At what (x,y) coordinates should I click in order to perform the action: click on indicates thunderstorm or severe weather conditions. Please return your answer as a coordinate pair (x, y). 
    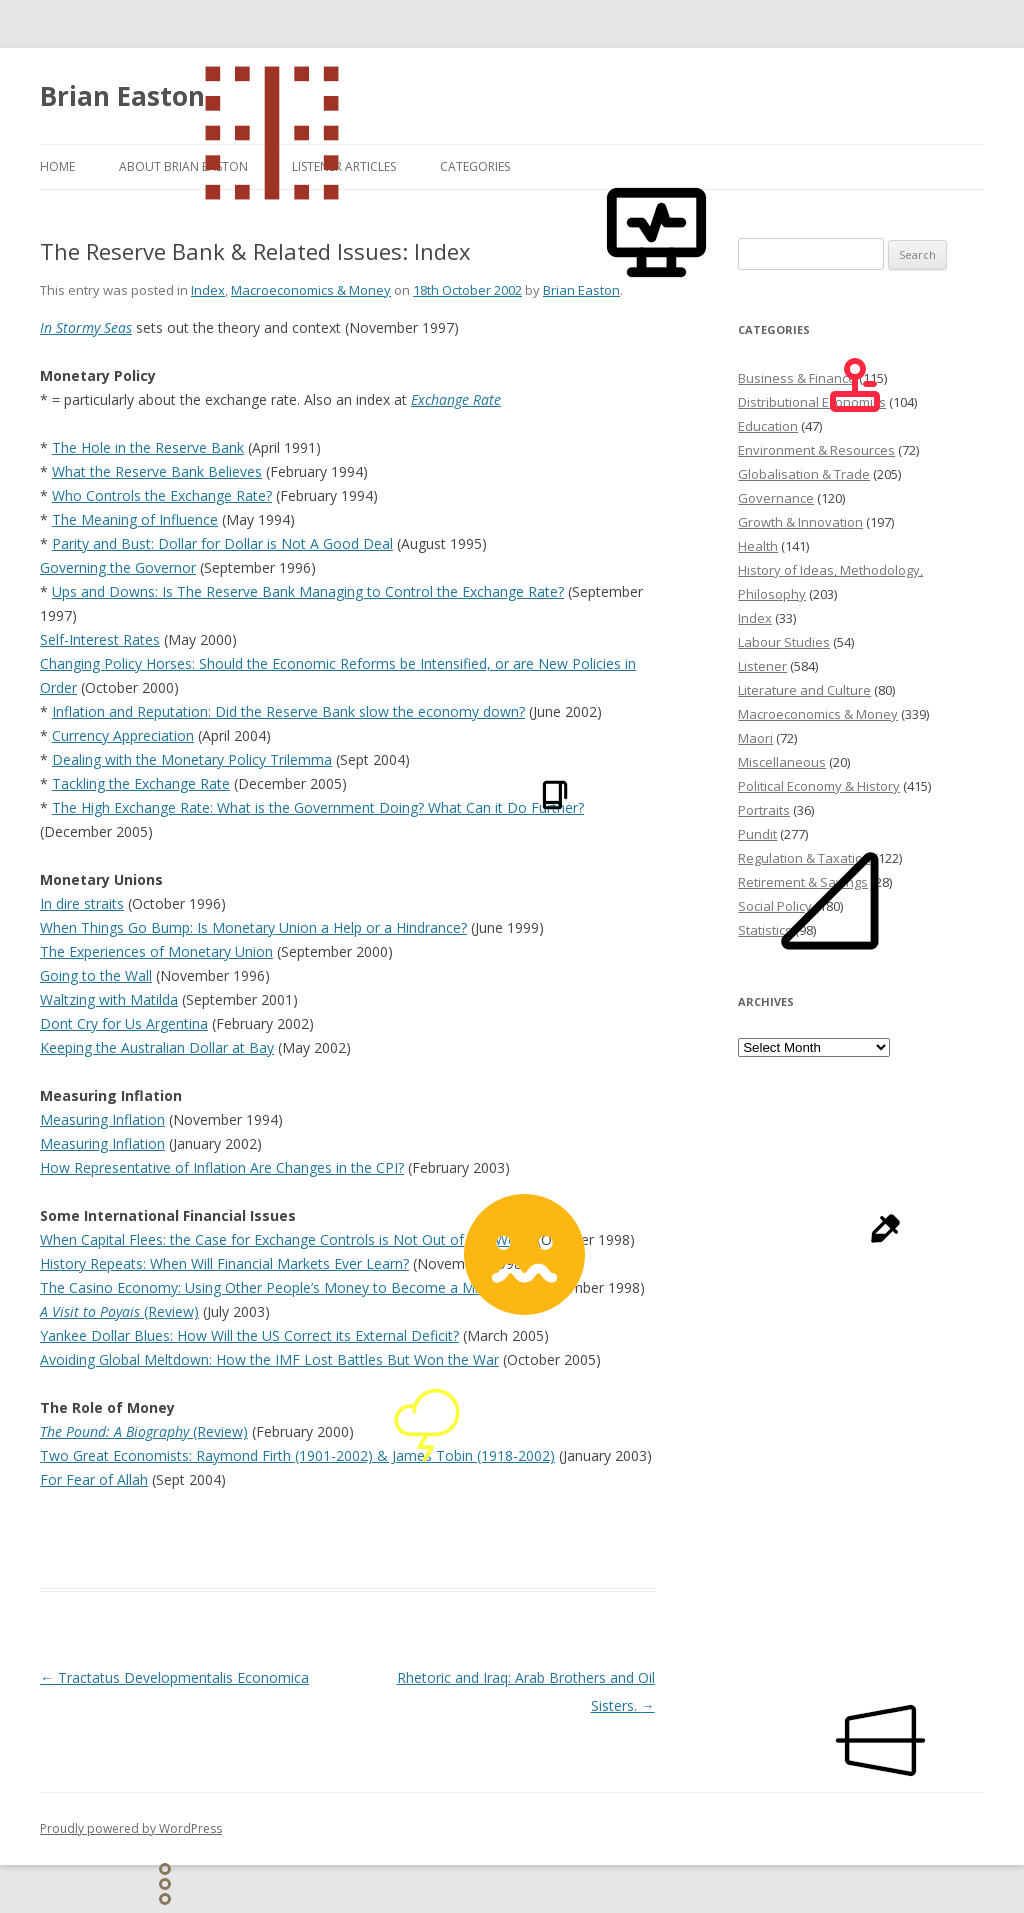
    Looking at the image, I should click on (427, 1424).